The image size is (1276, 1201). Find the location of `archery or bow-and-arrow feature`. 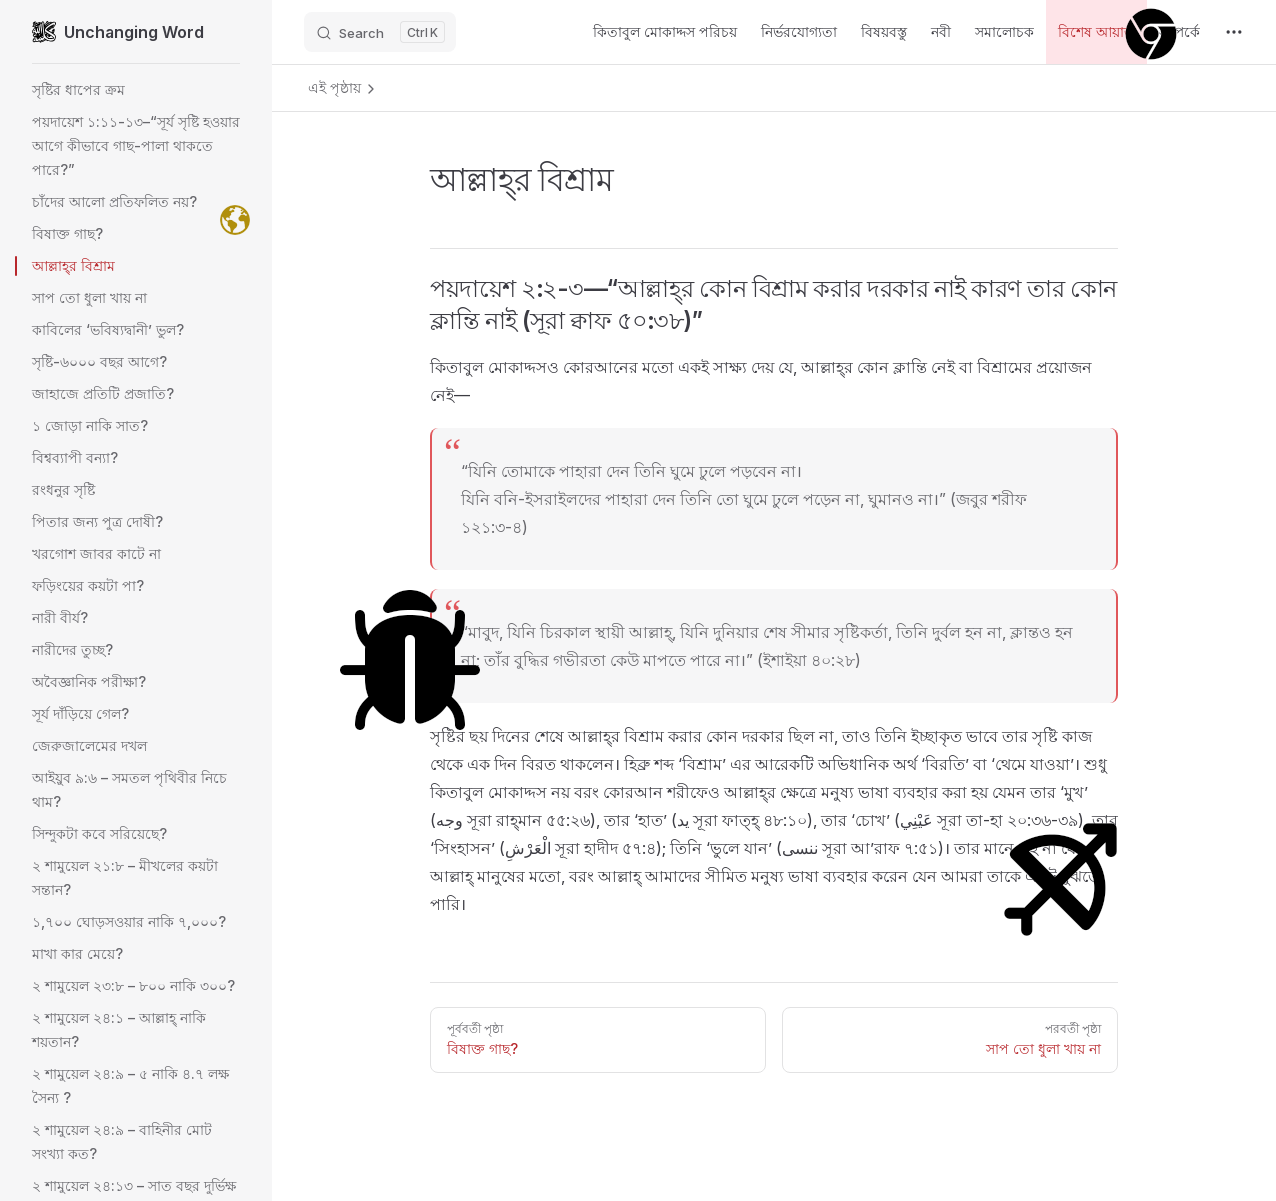

archery or bow-and-arrow feature is located at coordinates (1060, 879).